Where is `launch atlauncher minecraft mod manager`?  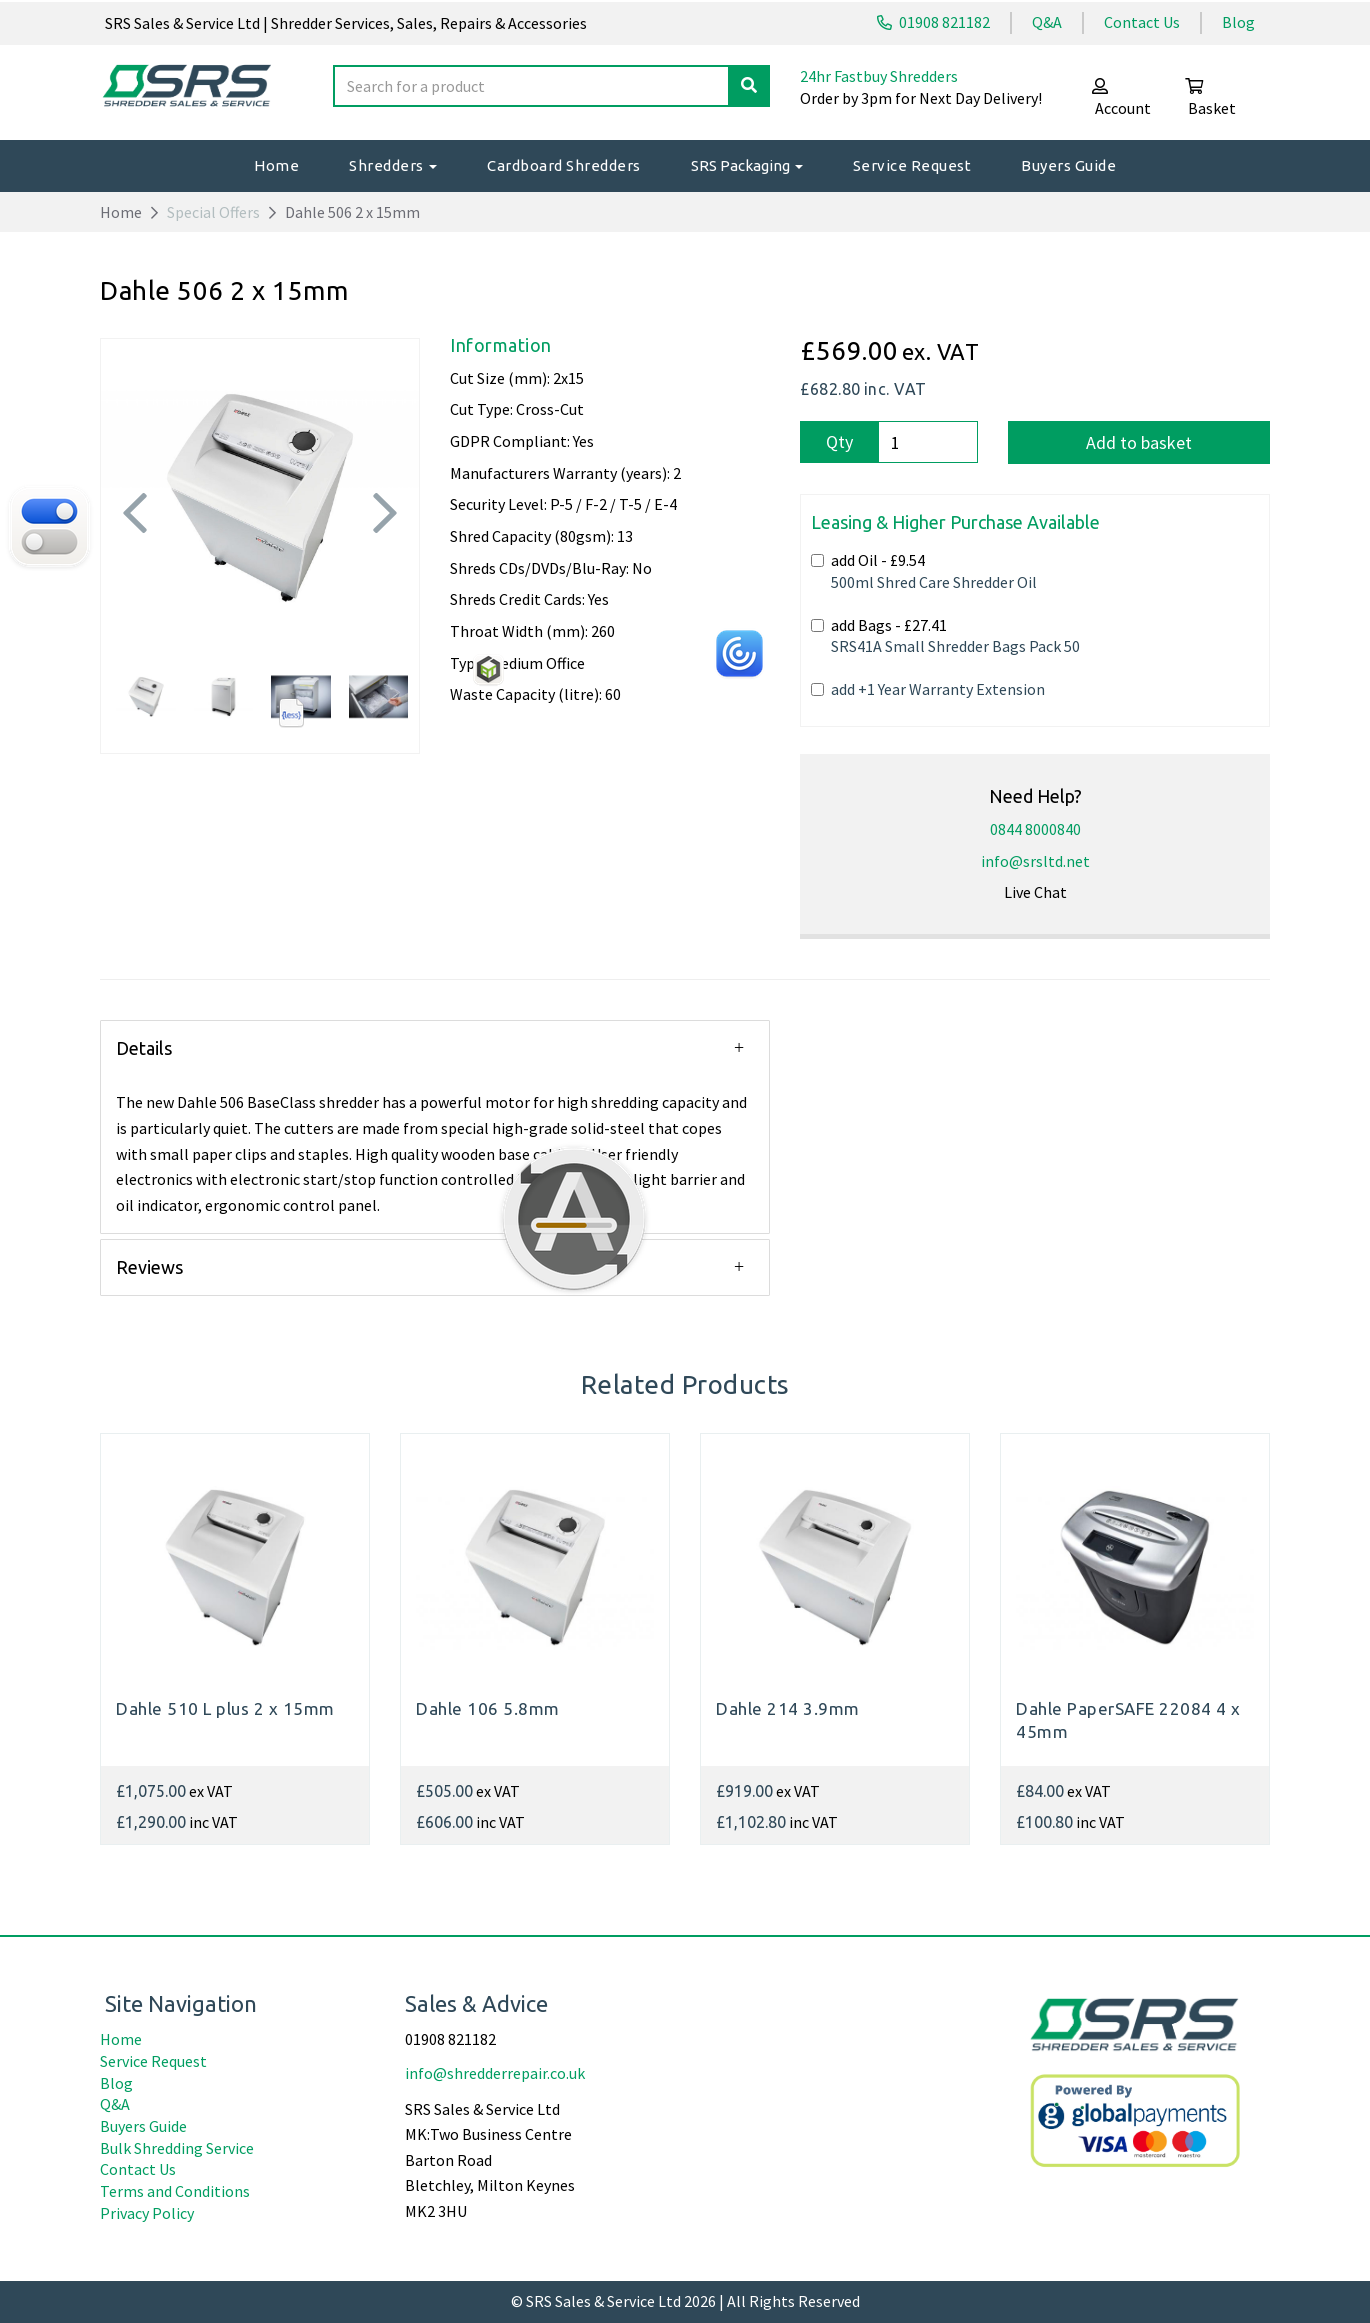
launch atlauncher minecraft mod manager is located at coordinates (488, 669).